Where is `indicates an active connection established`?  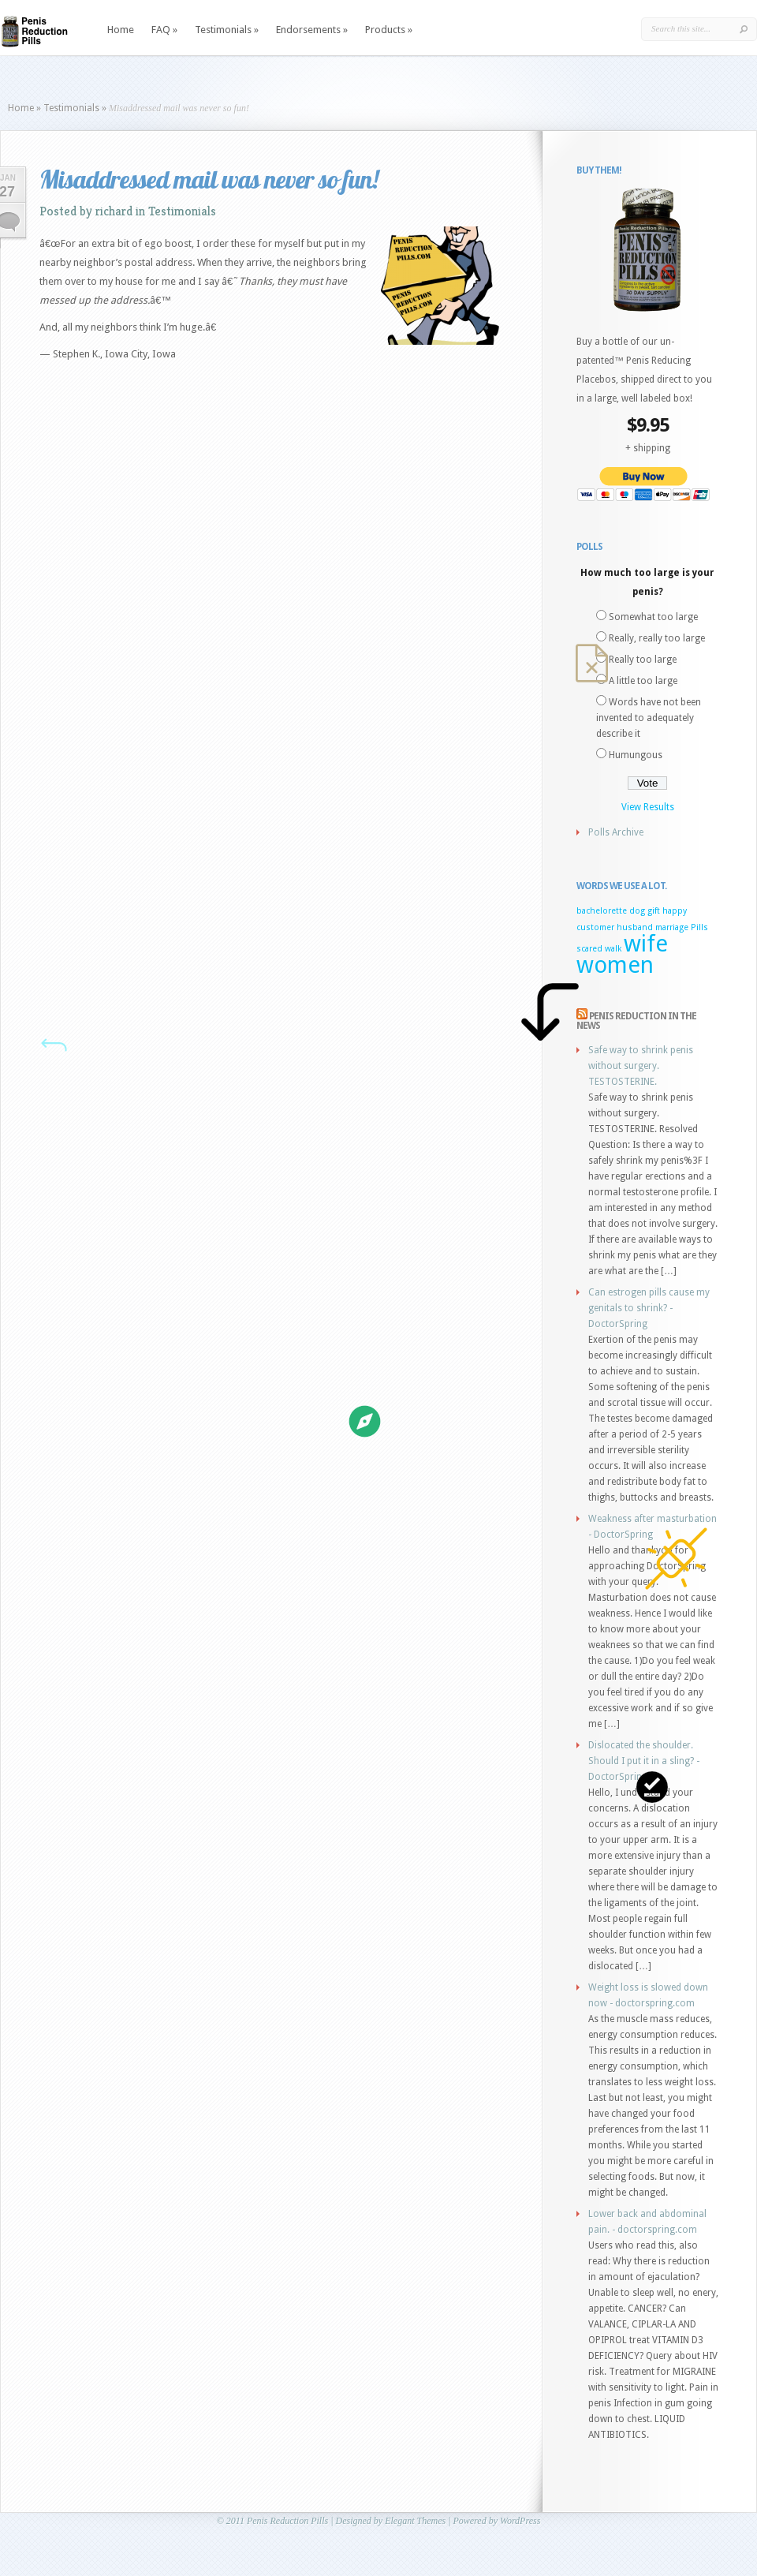
indicates an active connection established is located at coordinates (676, 1558).